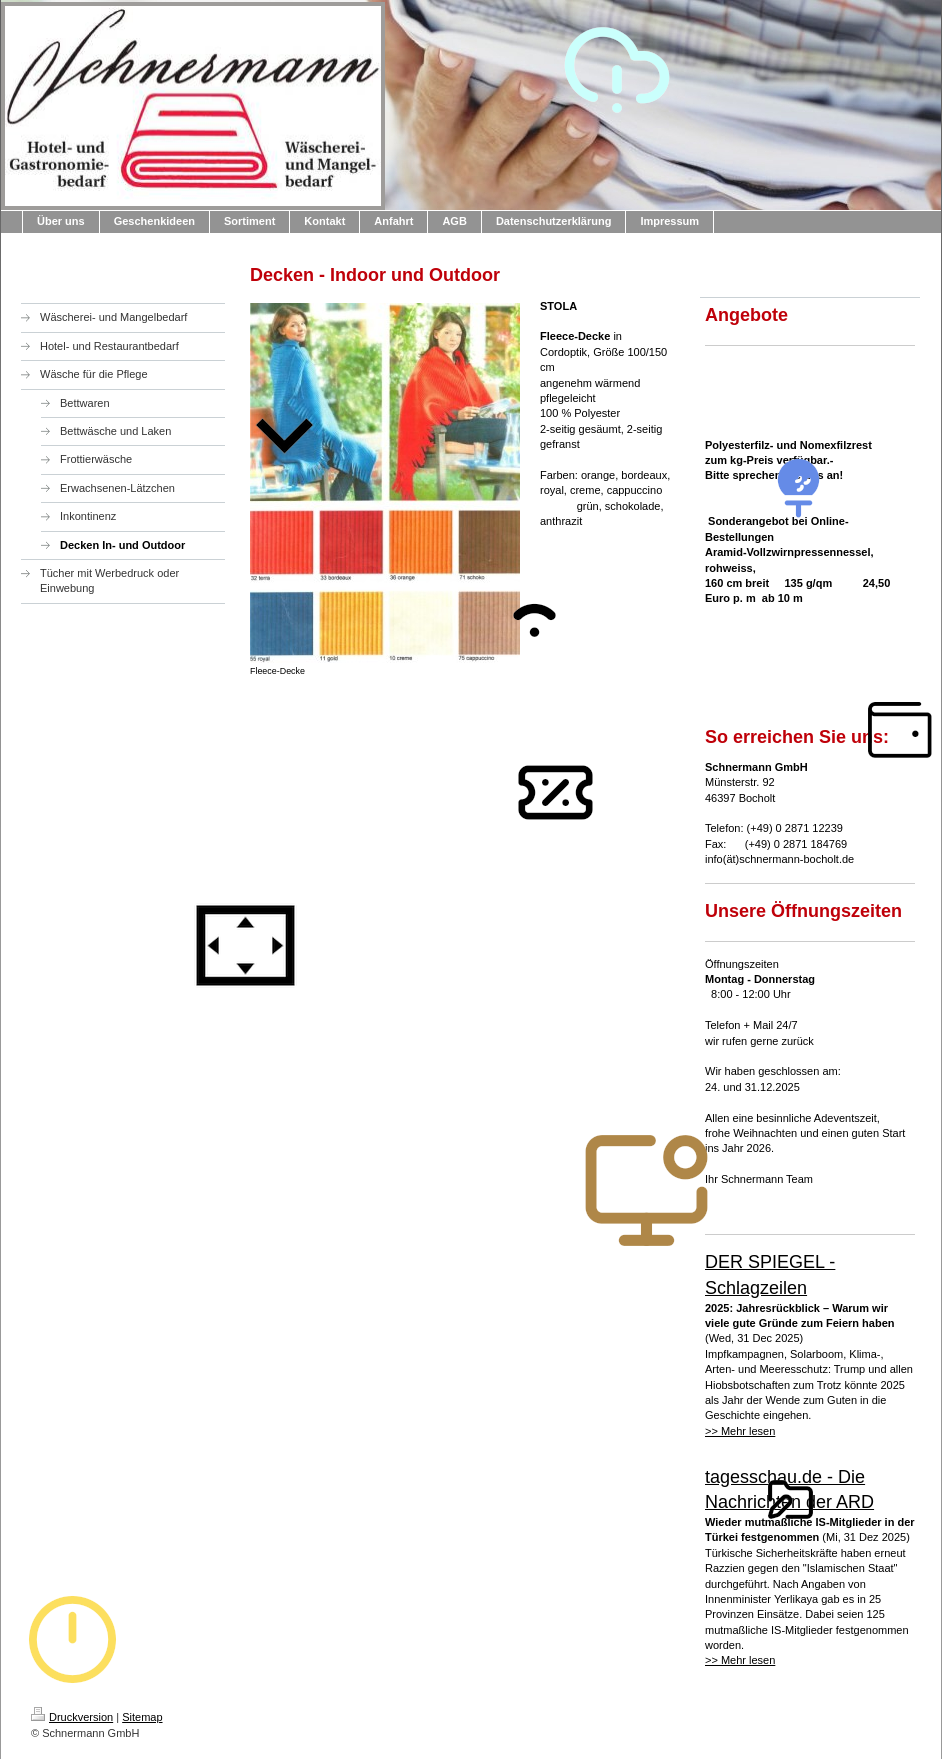 The height and width of the screenshot is (1759, 942). Describe the element at coordinates (555, 792) in the screenshot. I see `apply a discount or promo code` at that location.